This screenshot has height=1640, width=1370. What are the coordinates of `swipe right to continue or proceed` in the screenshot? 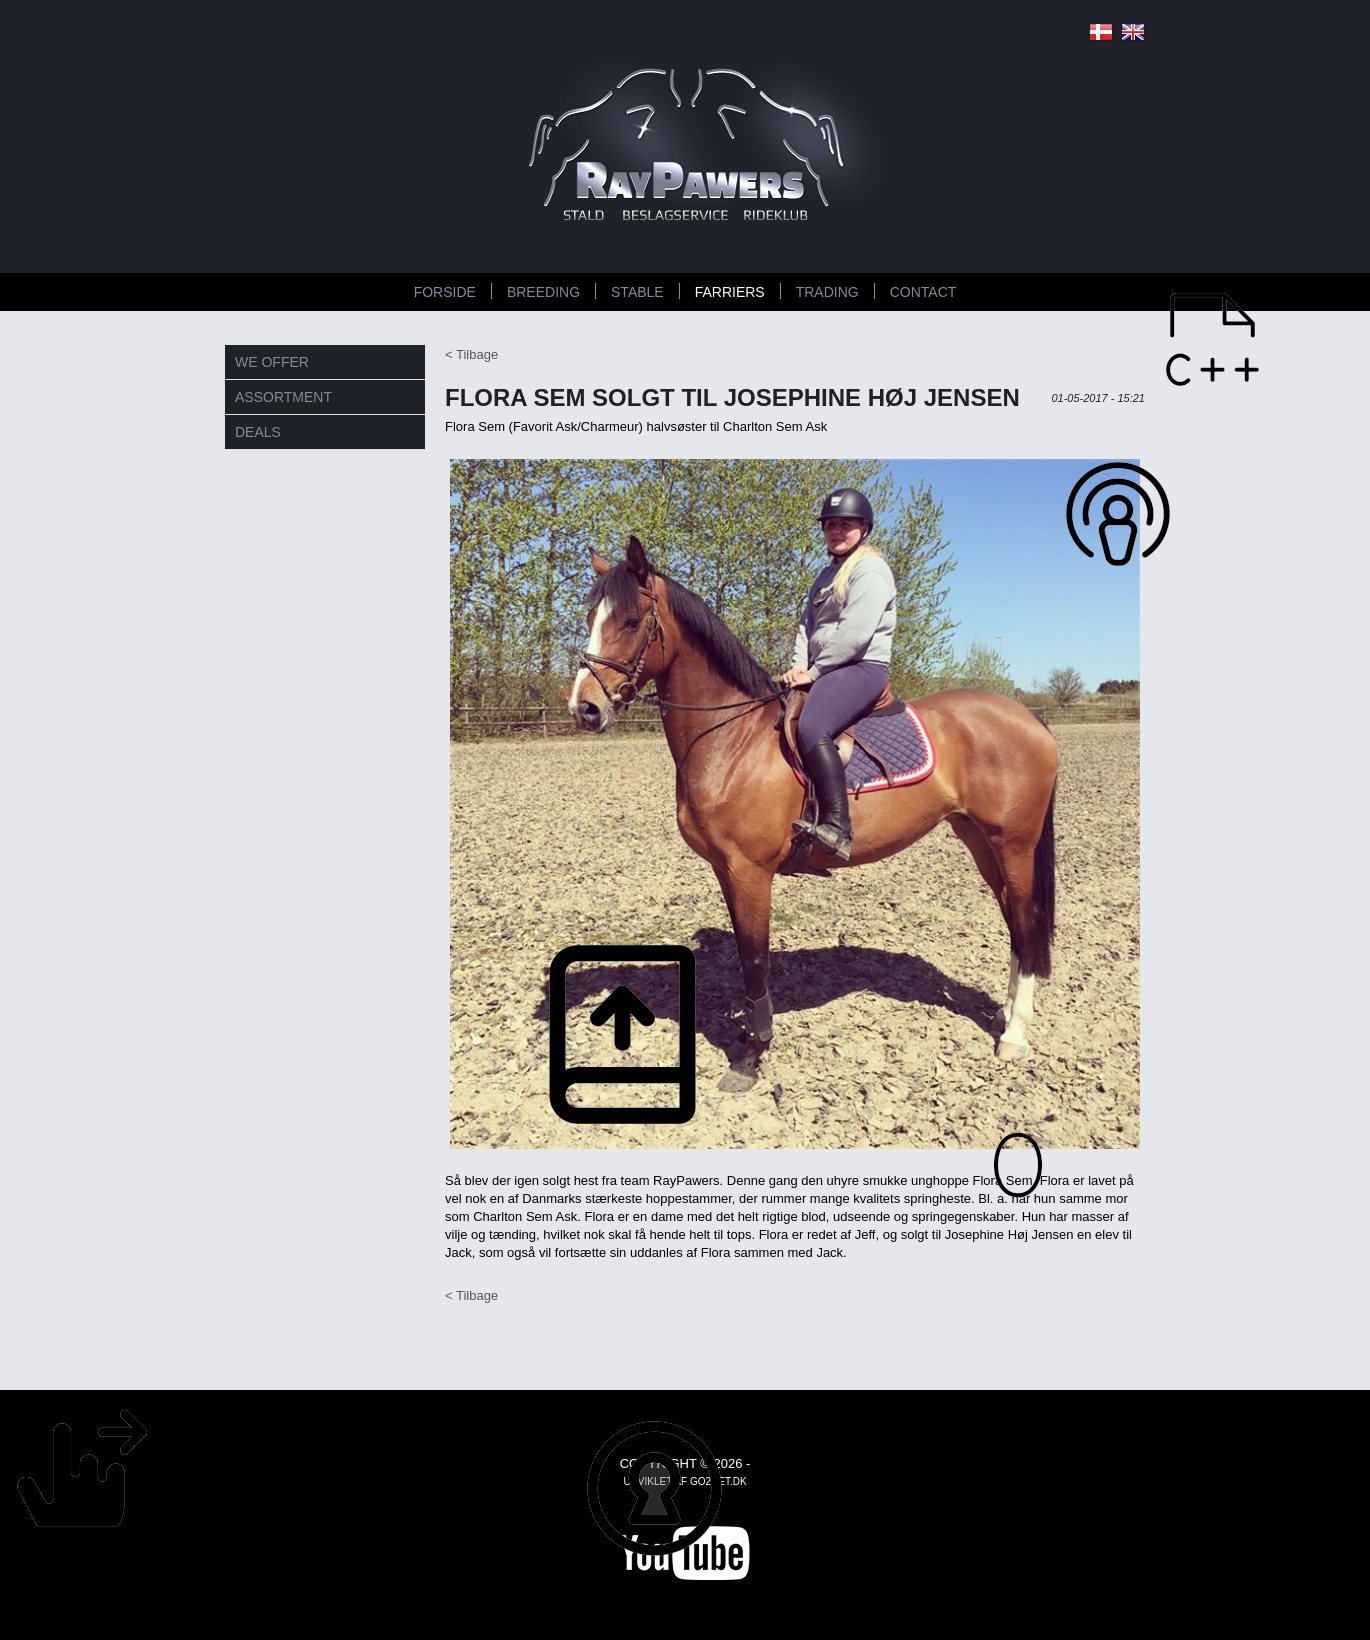 It's located at (75, 1472).